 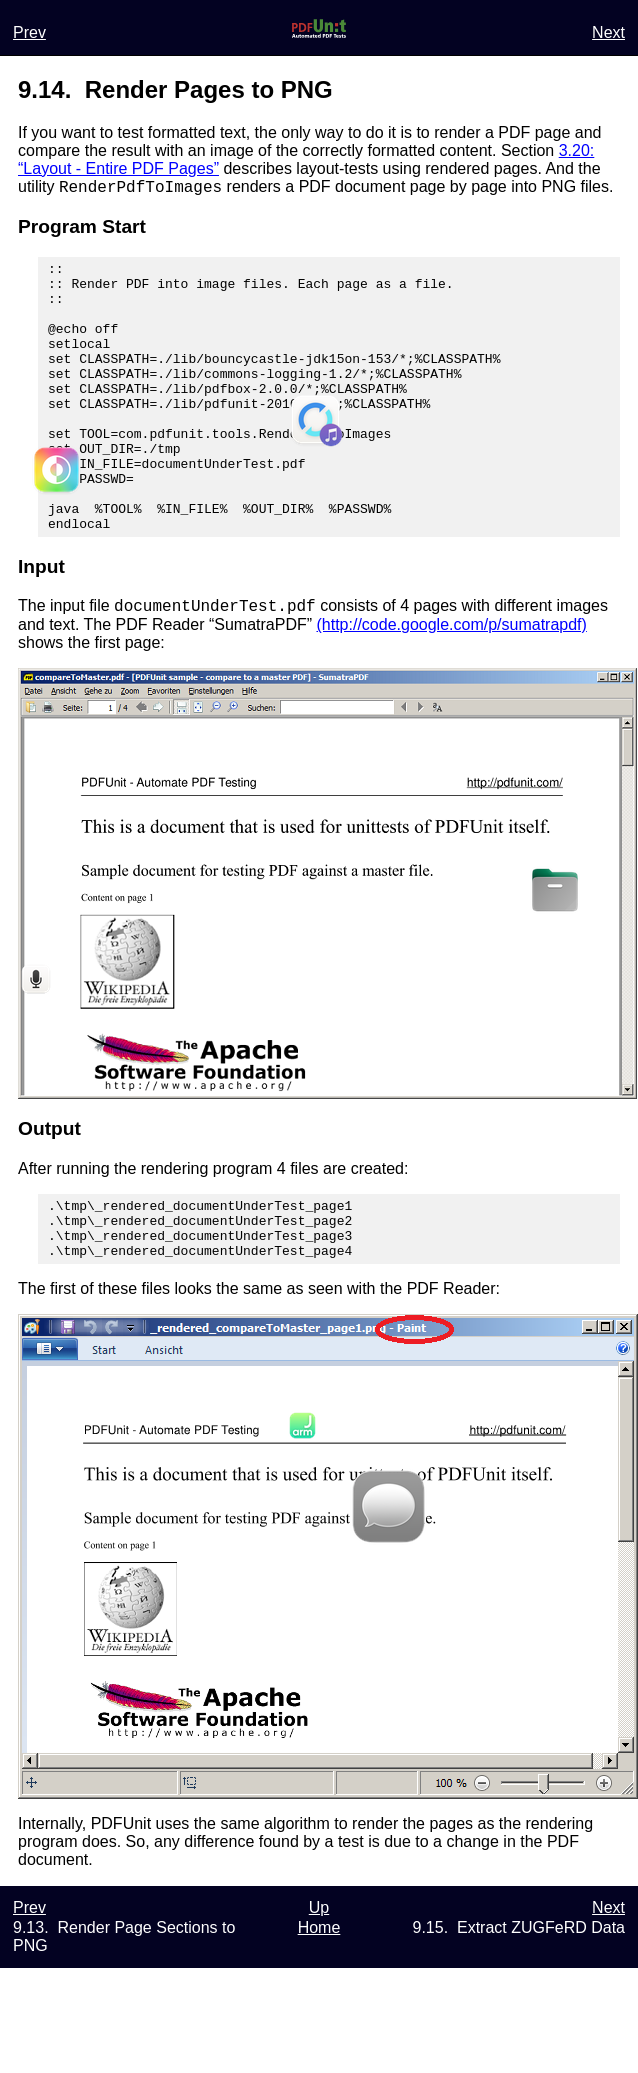 What do you see at coordinates (302, 1425) in the screenshot?
I see `launch JArmEmu ARM assembly emulator` at bounding box center [302, 1425].